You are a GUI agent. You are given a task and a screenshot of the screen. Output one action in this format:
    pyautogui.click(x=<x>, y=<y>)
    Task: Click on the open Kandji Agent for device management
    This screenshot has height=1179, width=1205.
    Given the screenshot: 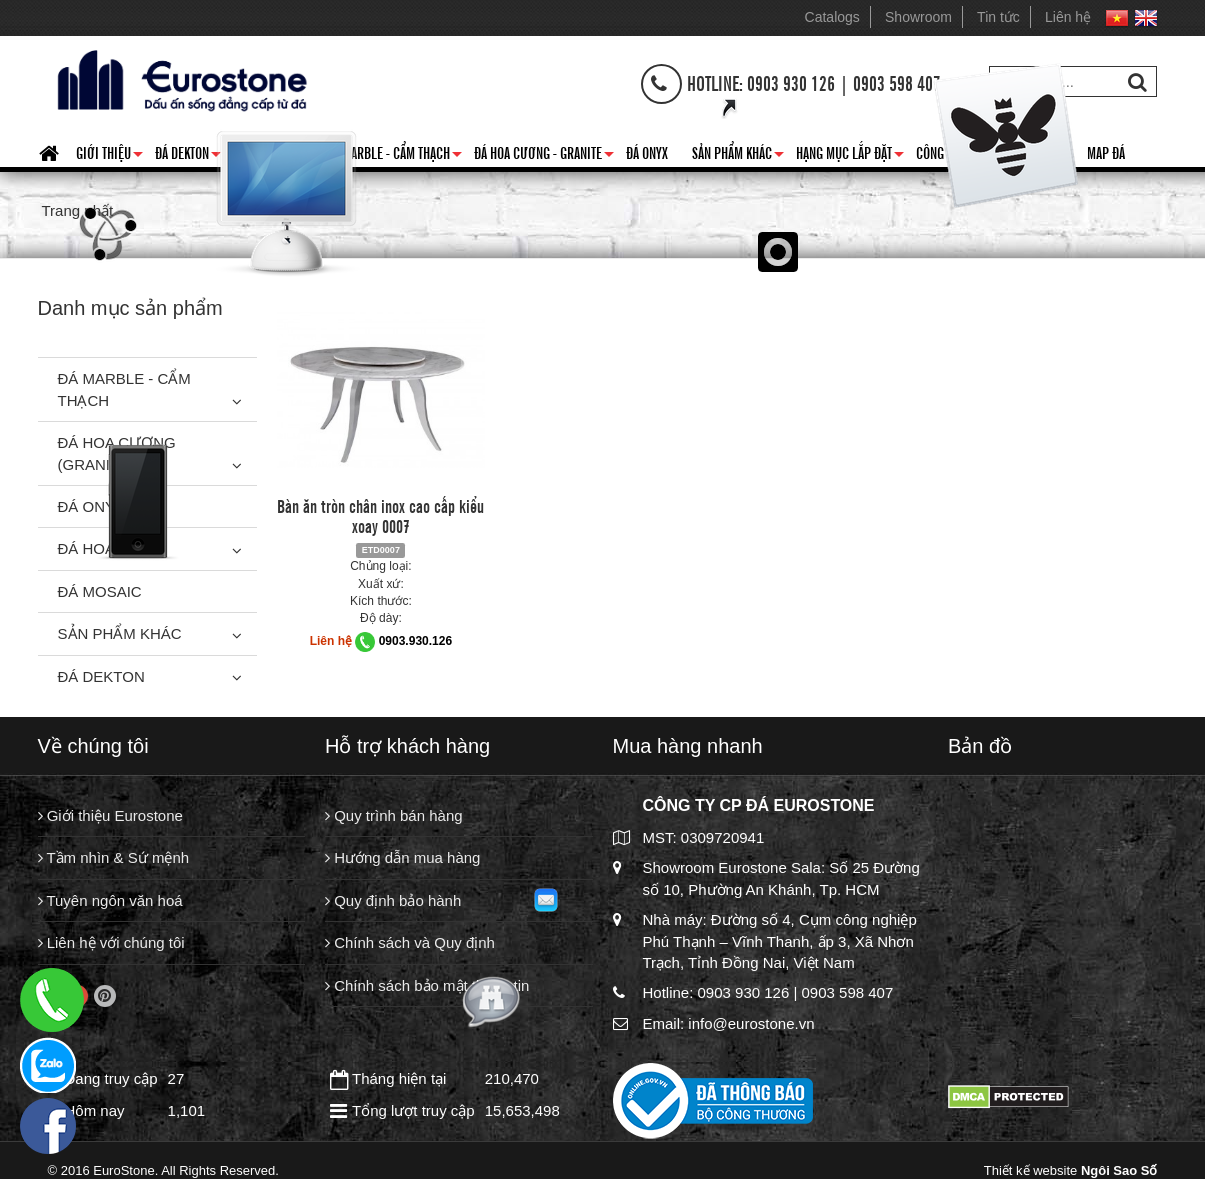 What is the action you would take?
    pyautogui.click(x=1006, y=136)
    